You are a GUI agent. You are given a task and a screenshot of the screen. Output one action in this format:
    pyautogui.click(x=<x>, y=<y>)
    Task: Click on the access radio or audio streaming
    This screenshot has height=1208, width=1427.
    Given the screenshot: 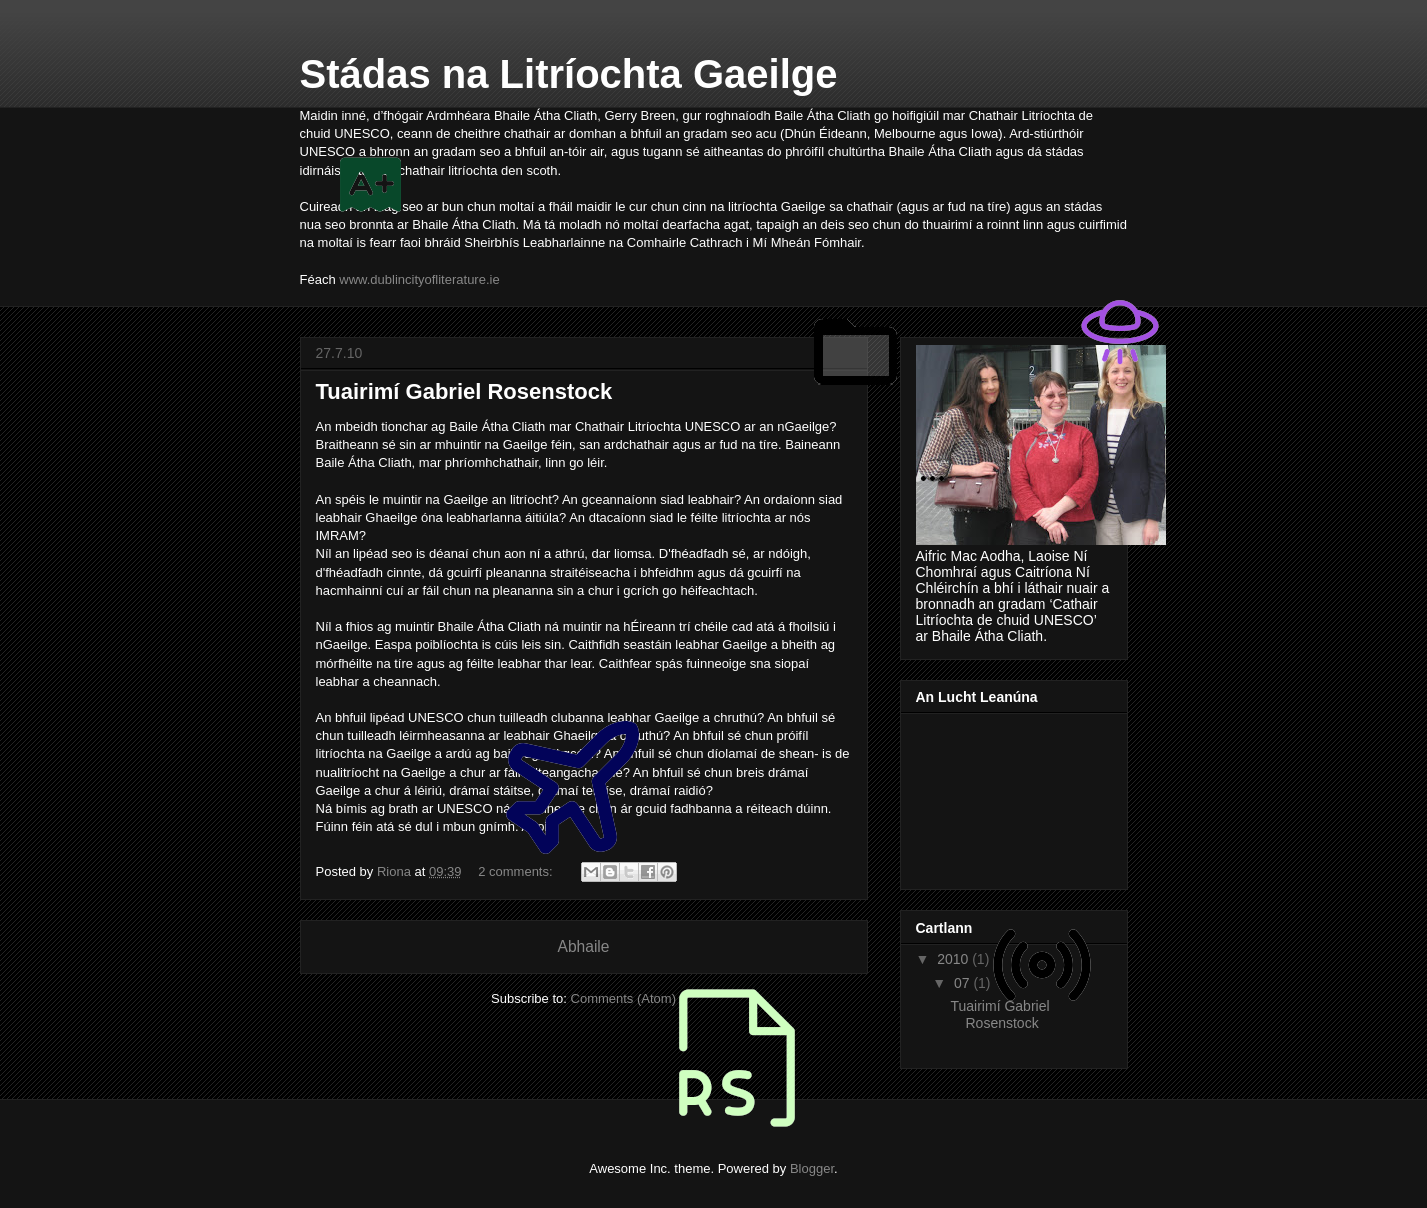 What is the action you would take?
    pyautogui.click(x=1042, y=965)
    